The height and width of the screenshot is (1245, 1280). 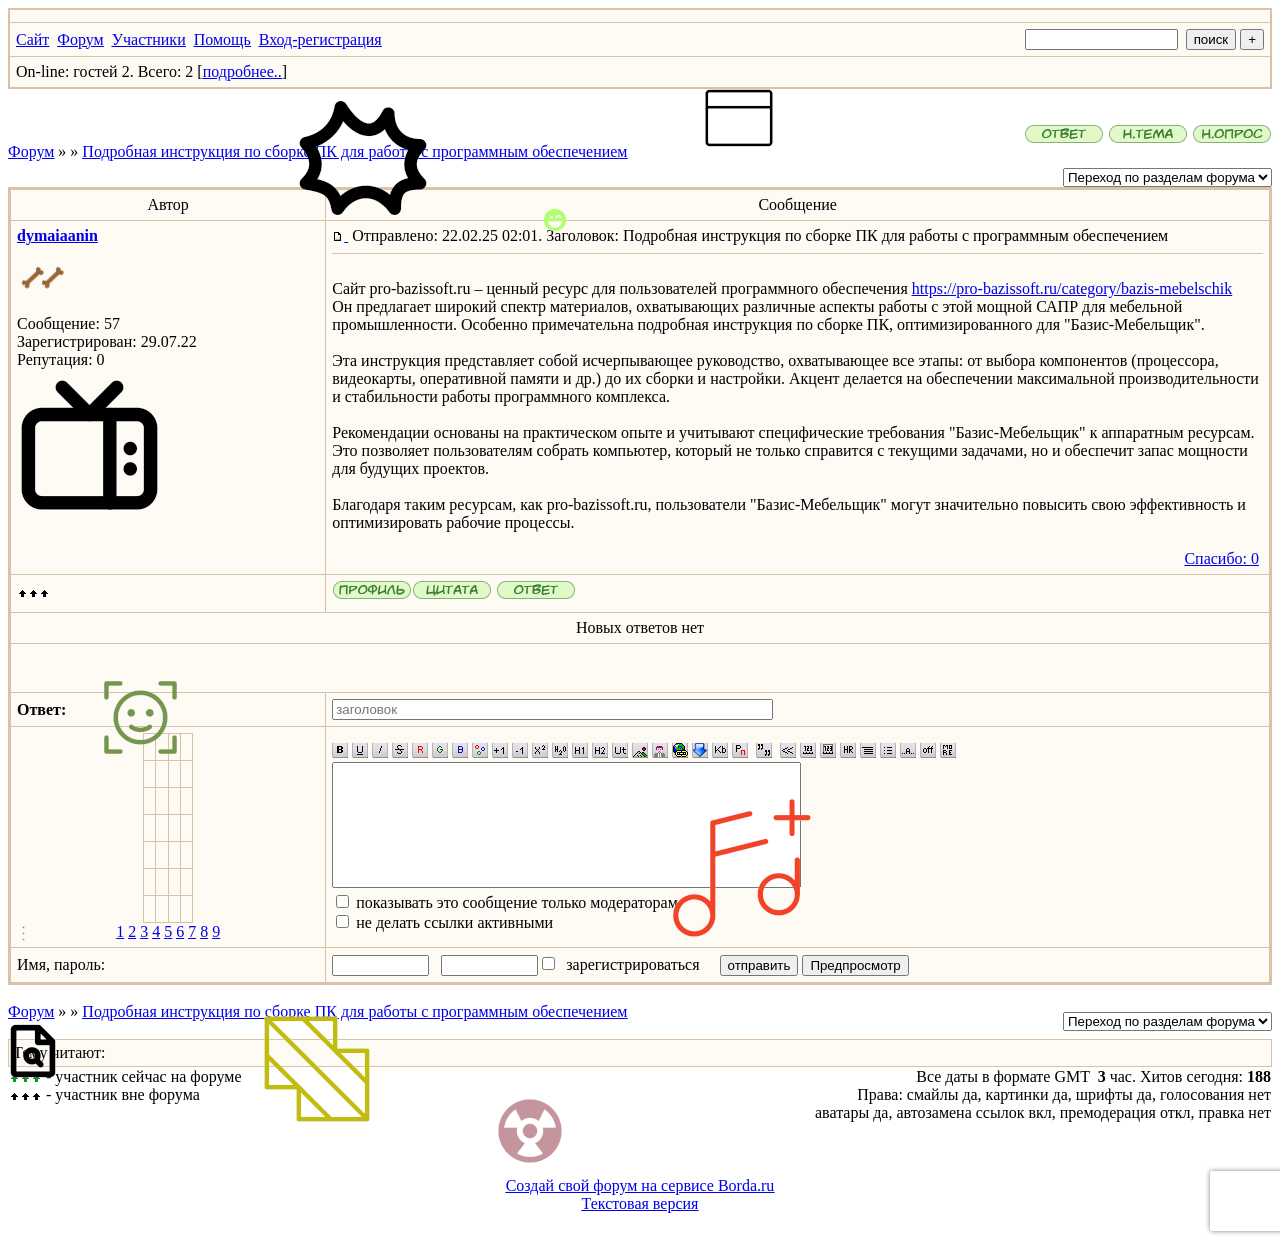 I want to click on unite or merge two layers, so click(x=317, y=1069).